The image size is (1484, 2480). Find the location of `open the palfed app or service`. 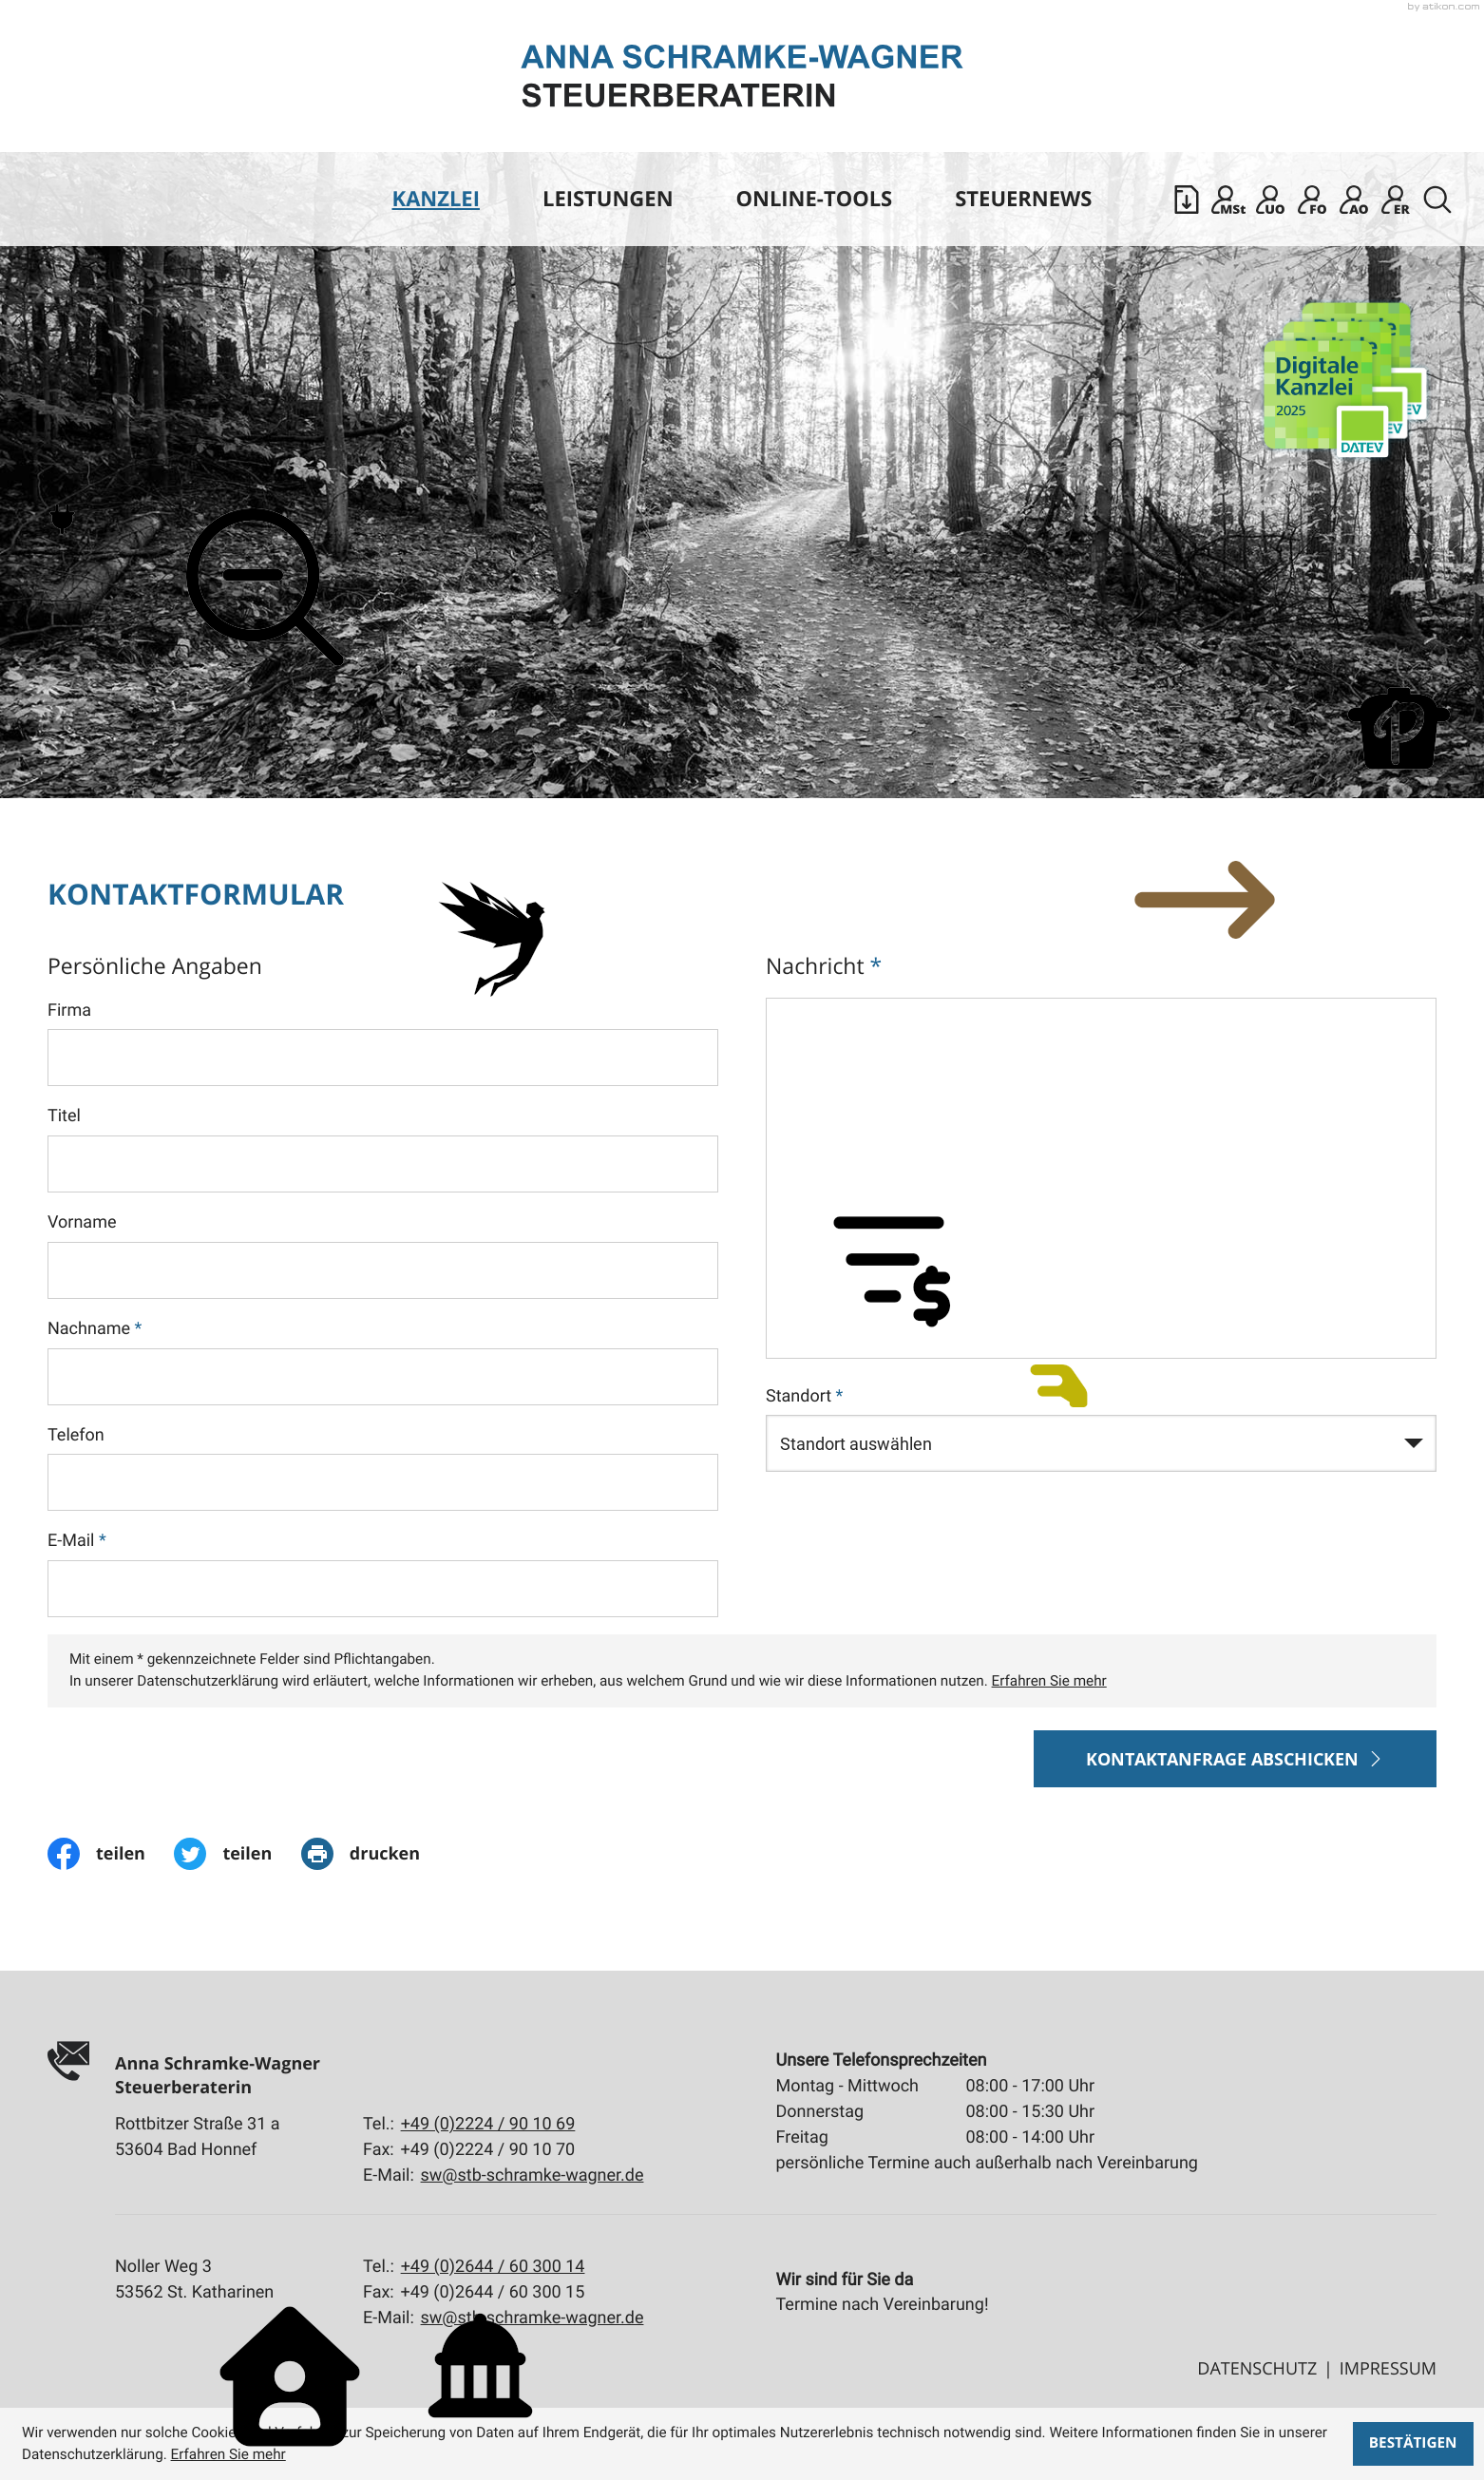

open the palfed app or service is located at coordinates (1398, 728).